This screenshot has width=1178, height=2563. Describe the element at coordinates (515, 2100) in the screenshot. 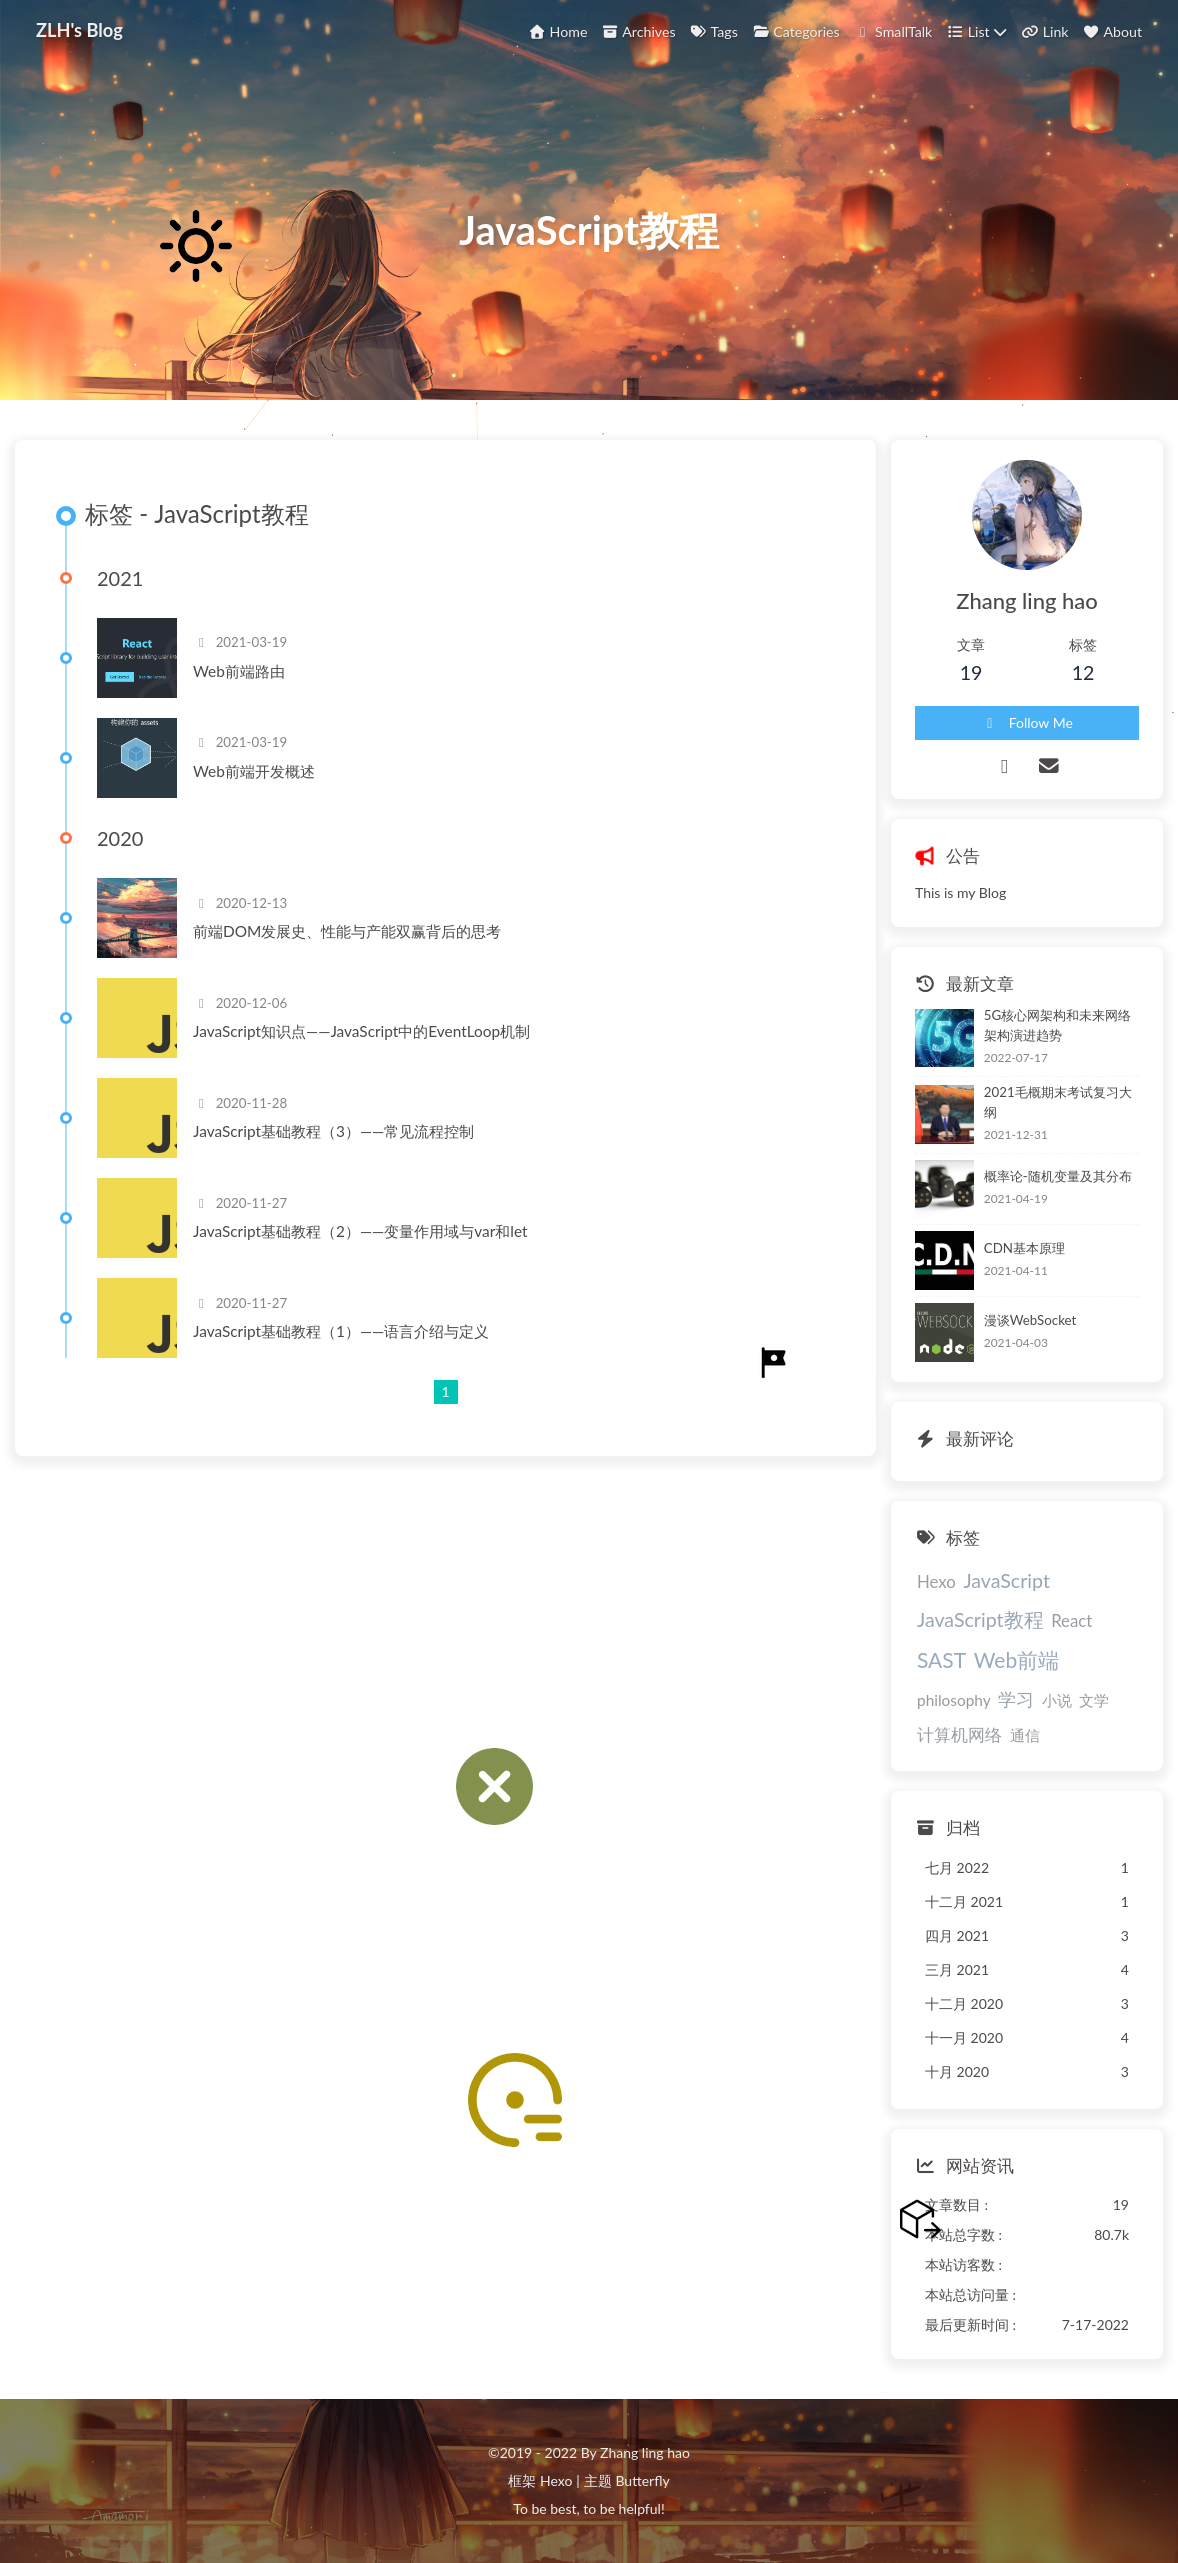

I see `view issue tracking timeline` at that location.